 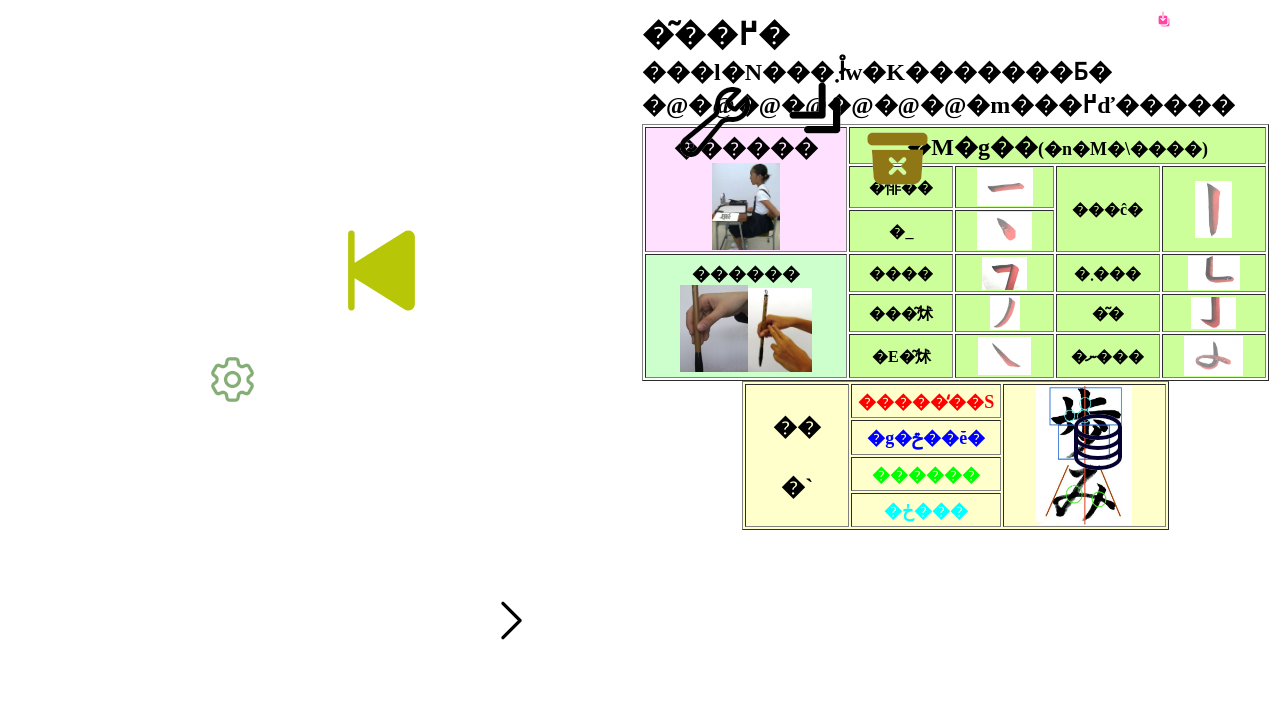 I want to click on access settings or preferences, so click(x=232, y=379).